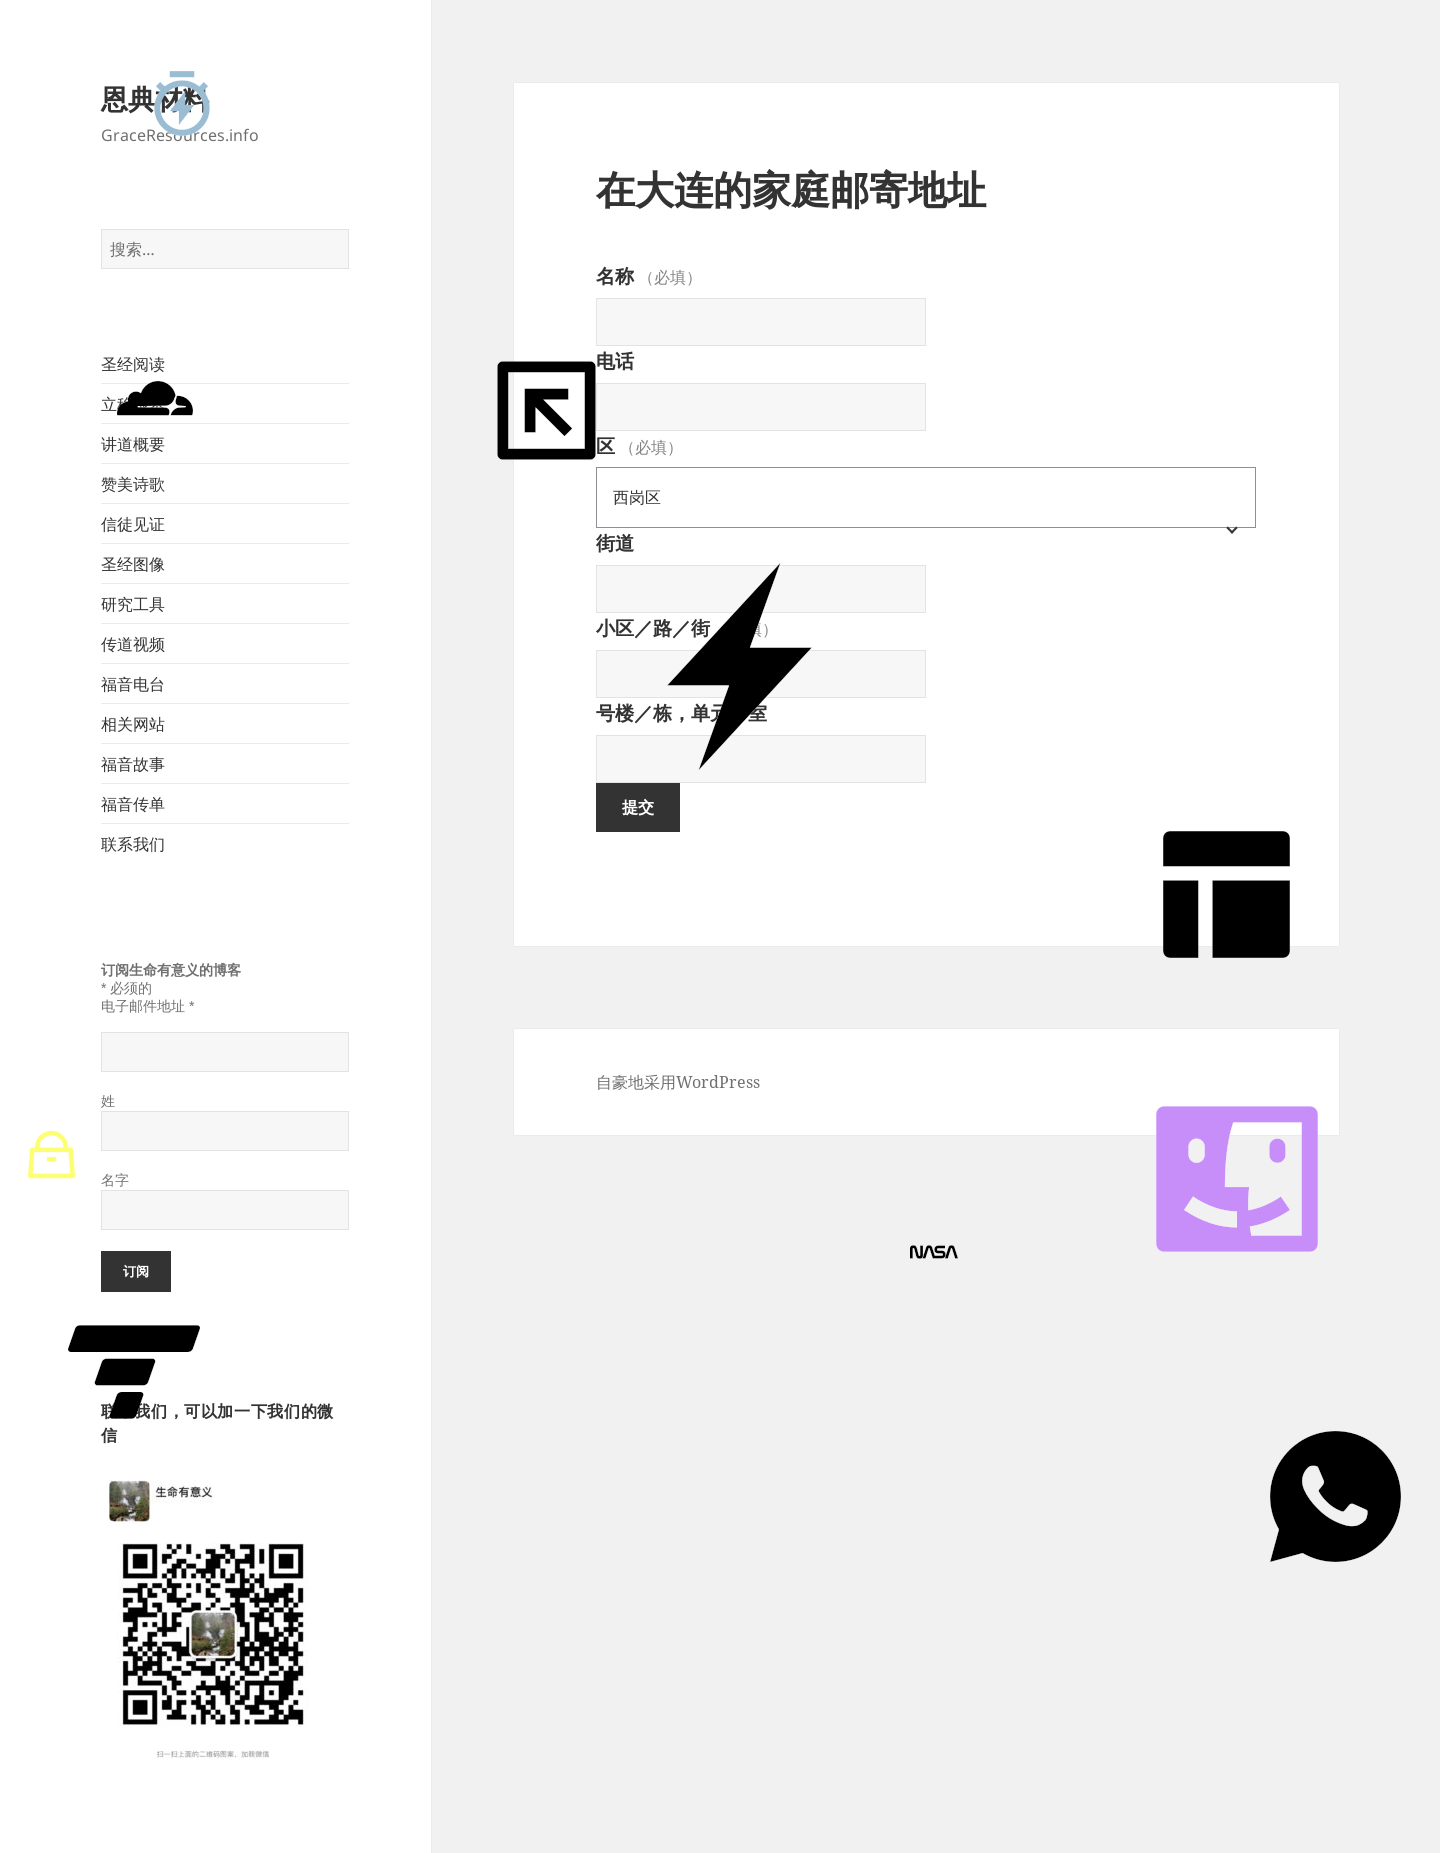  Describe the element at coordinates (1237, 1179) in the screenshot. I see `open finder to browse files and folders` at that location.